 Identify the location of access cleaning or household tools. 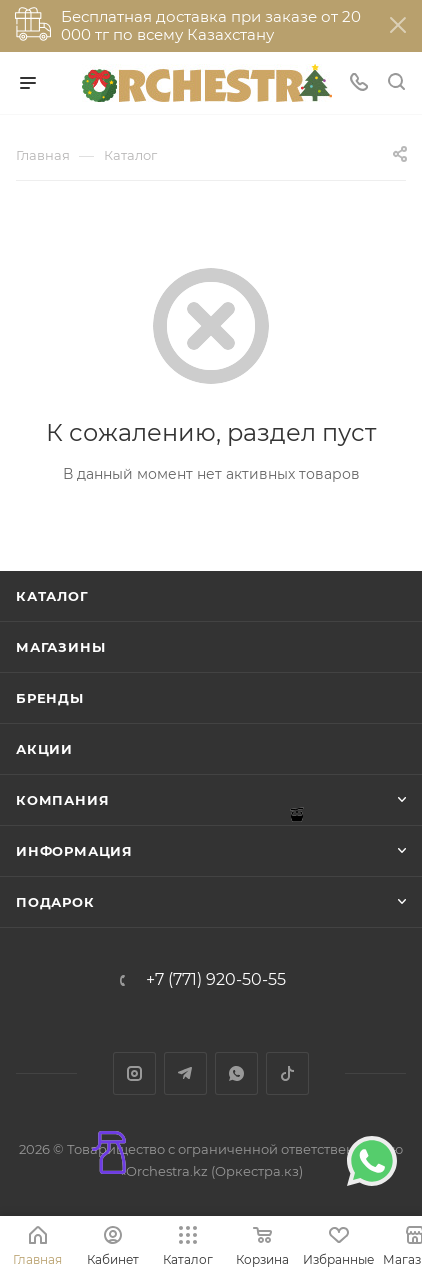
(110, 1152).